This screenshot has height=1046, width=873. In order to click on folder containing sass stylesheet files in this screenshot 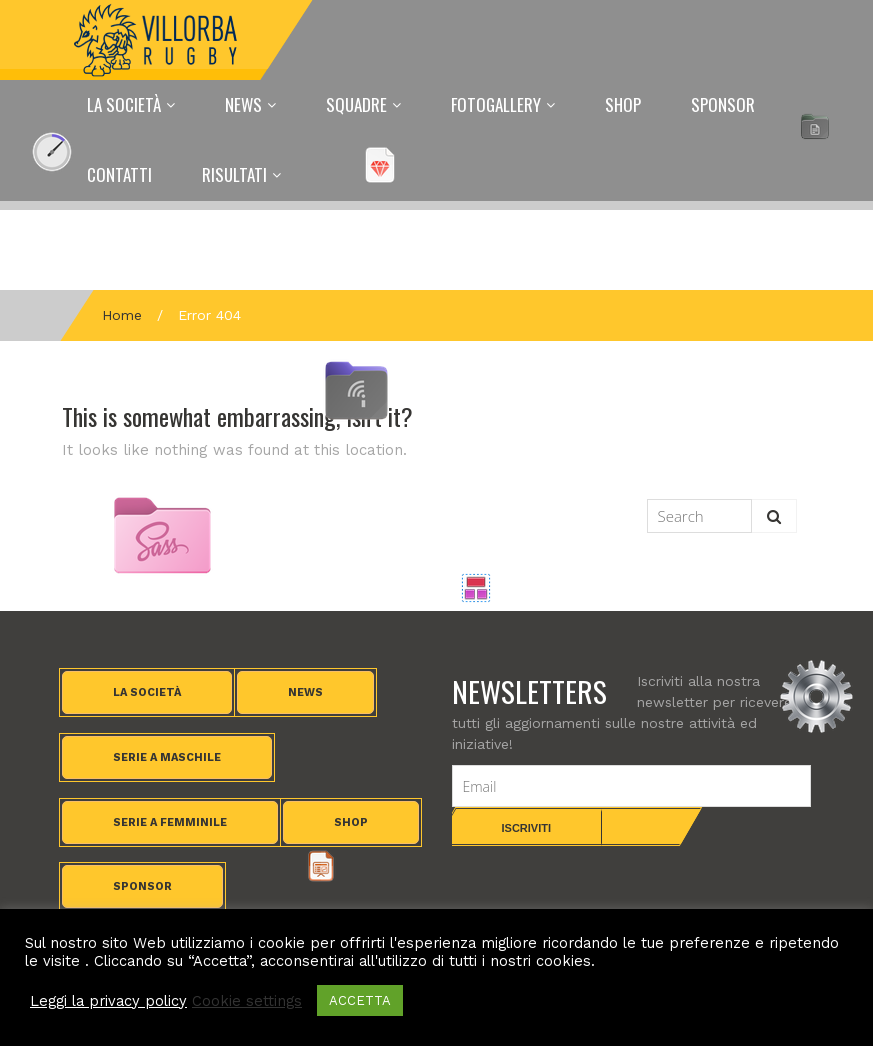, I will do `click(162, 538)`.